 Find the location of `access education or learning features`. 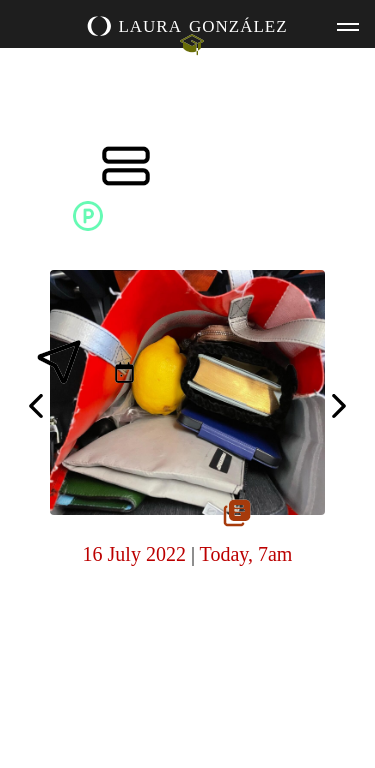

access education or learning features is located at coordinates (192, 44).